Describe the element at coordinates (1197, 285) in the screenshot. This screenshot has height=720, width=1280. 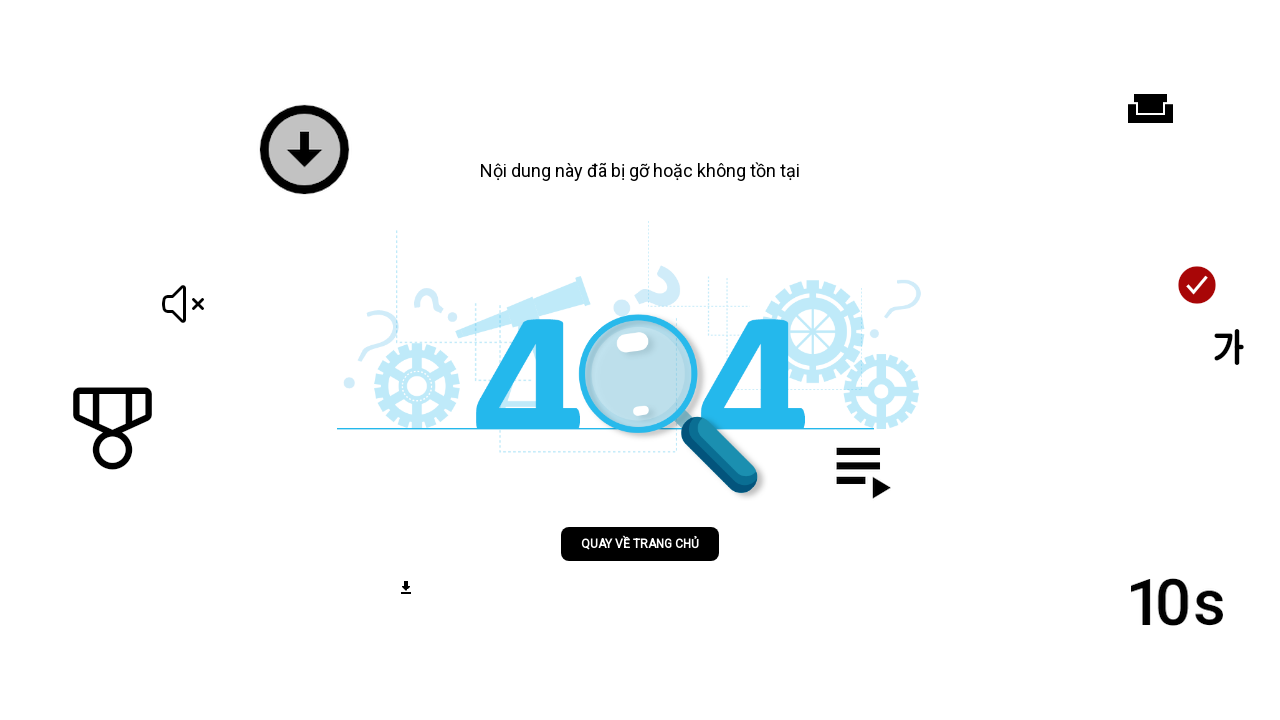
I see `indicates a completed or successful action` at that location.